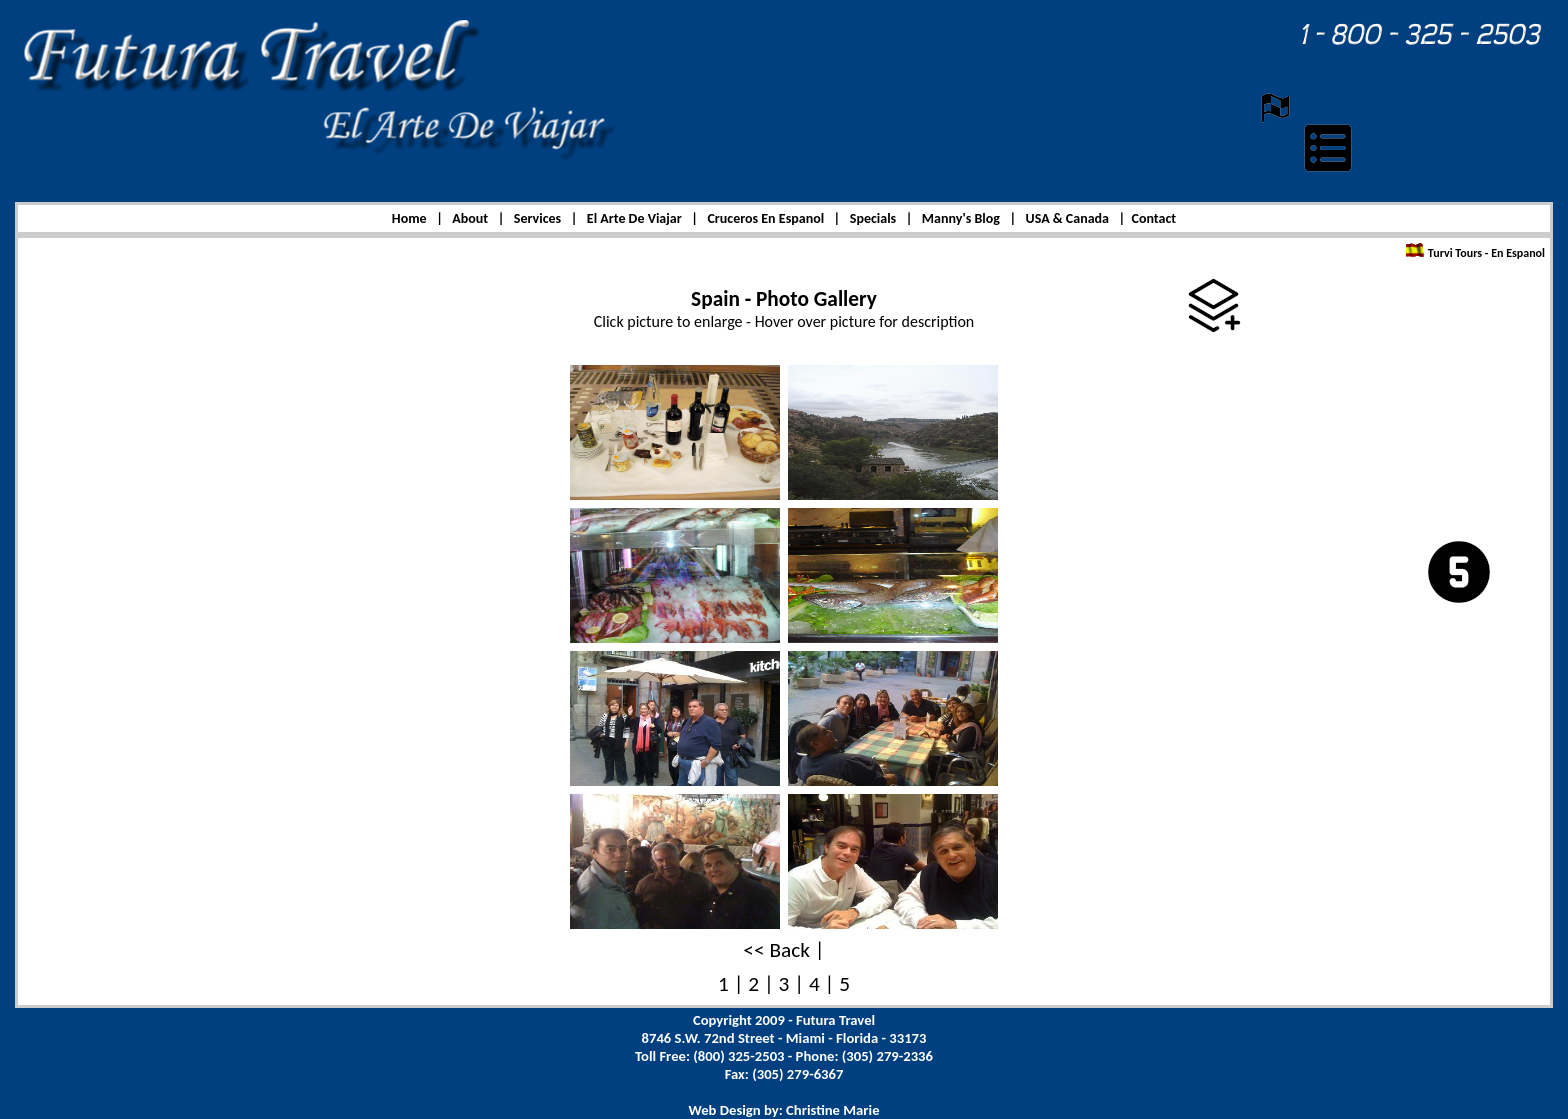 Image resolution: width=1568 pixels, height=1119 pixels. I want to click on indicates completion or finish line, so click(1274, 107).